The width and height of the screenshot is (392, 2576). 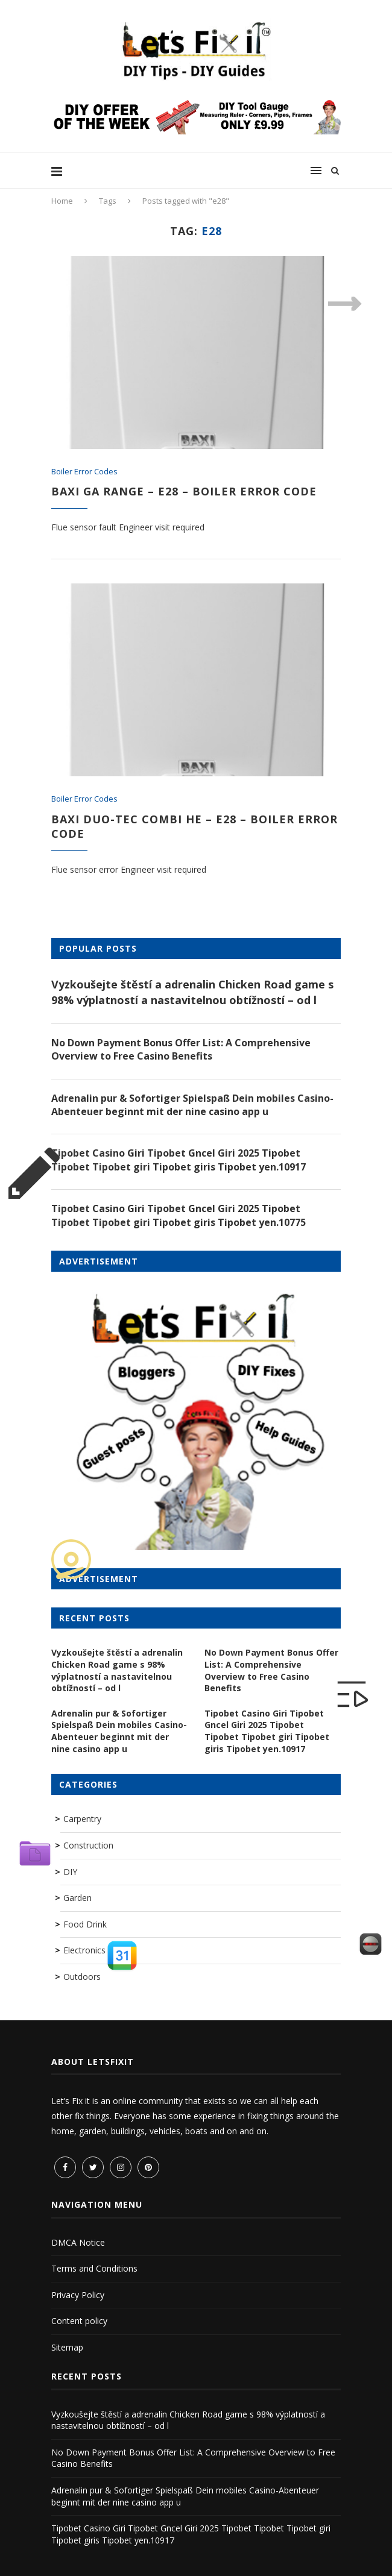 I want to click on open Google Calendar app, so click(x=122, y=1955).